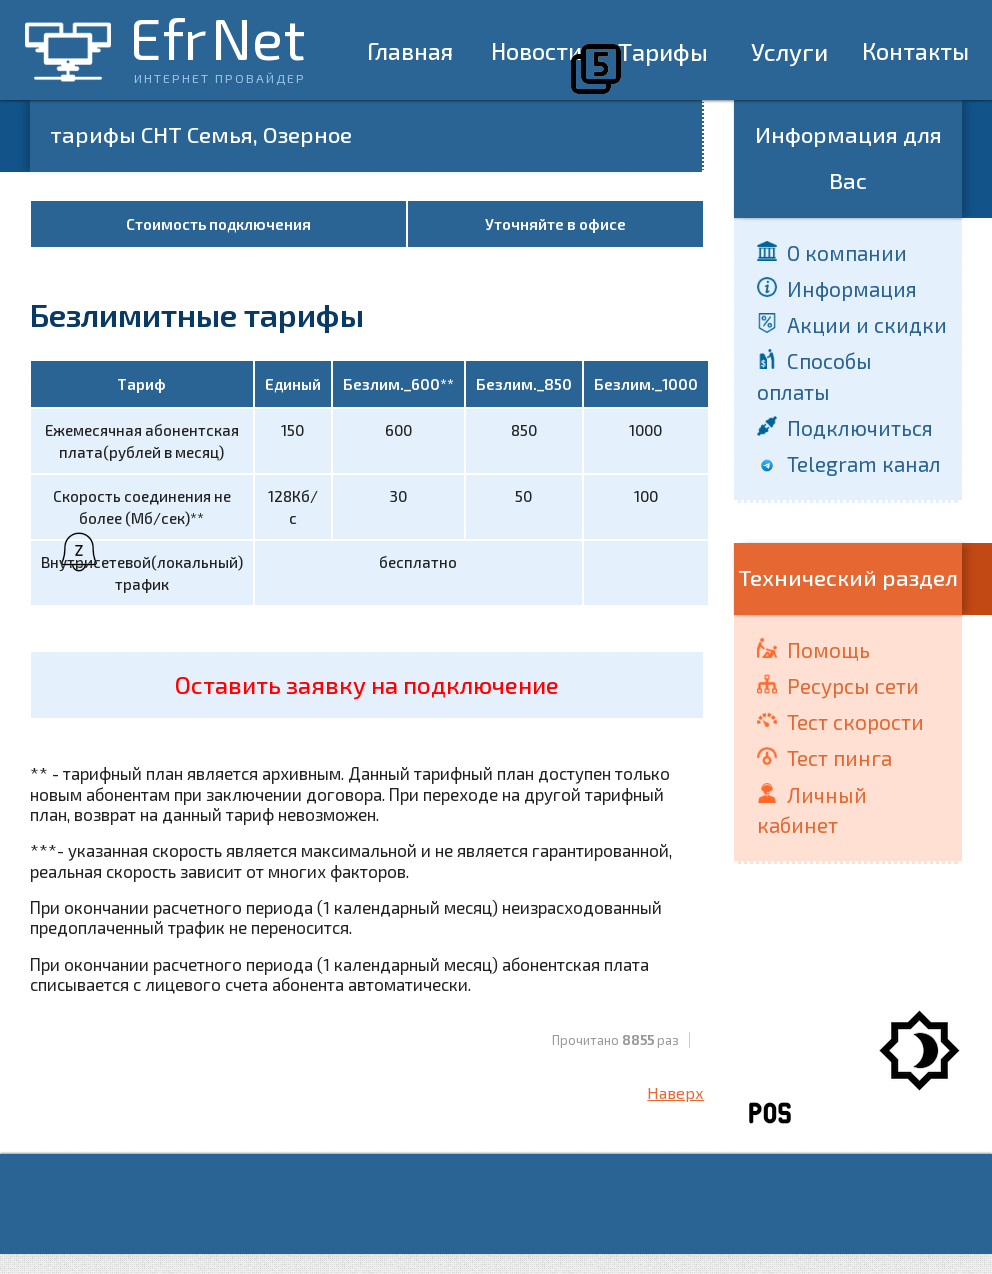  What do you see at coordinates (770, 1113) in the screenshot?
I see `indicates an HTTP POST request method` at bounding box center [770, 1113].